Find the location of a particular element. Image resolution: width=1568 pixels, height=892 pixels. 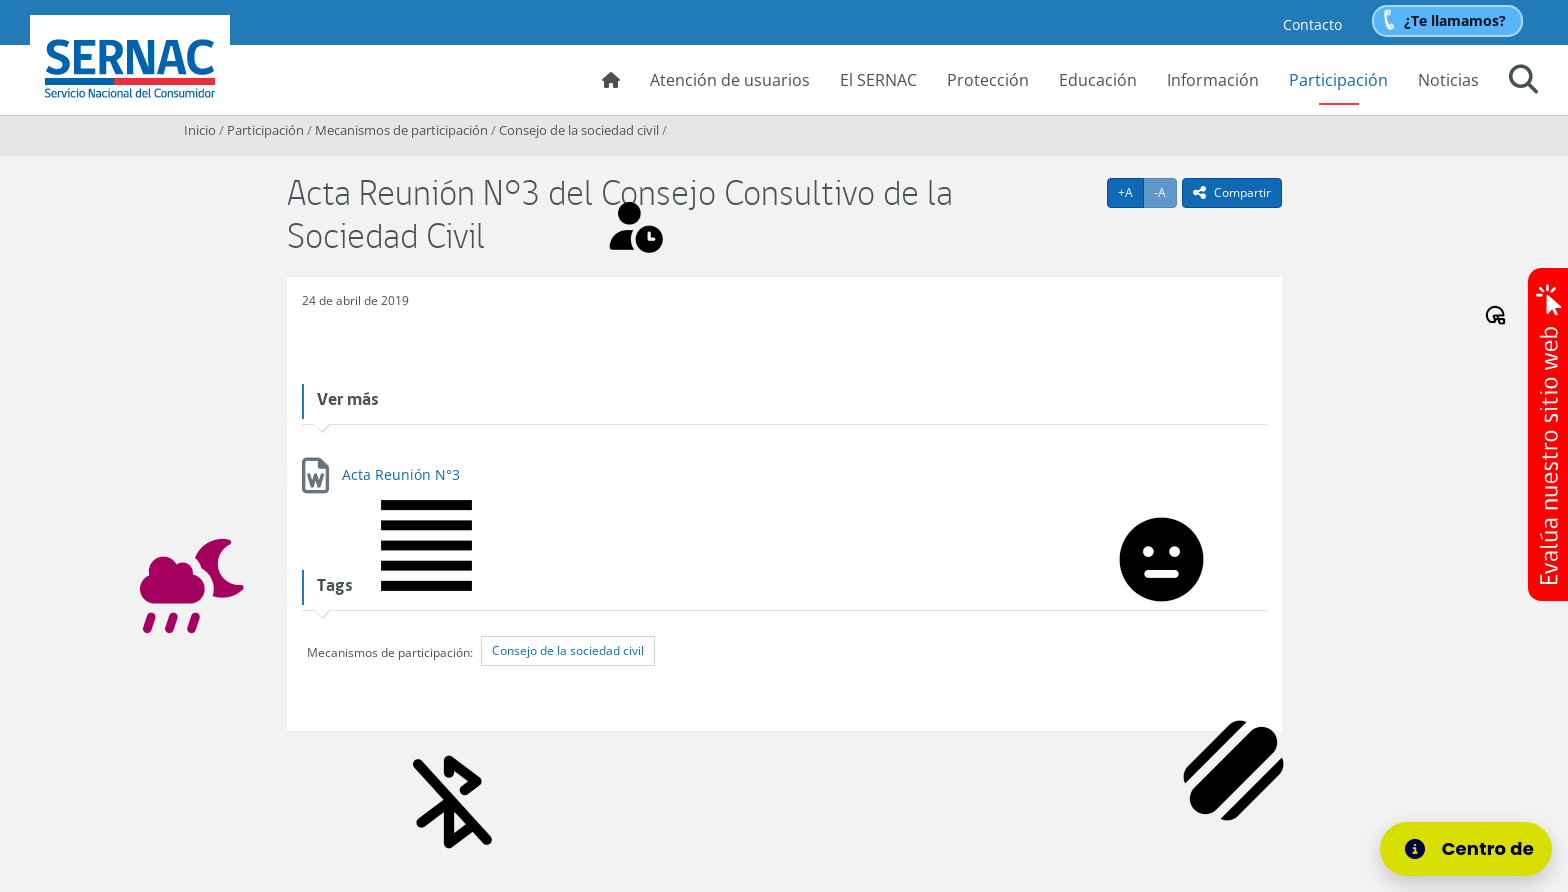

bluetooth is disabled or turned off is located at coordinates (449, 802).